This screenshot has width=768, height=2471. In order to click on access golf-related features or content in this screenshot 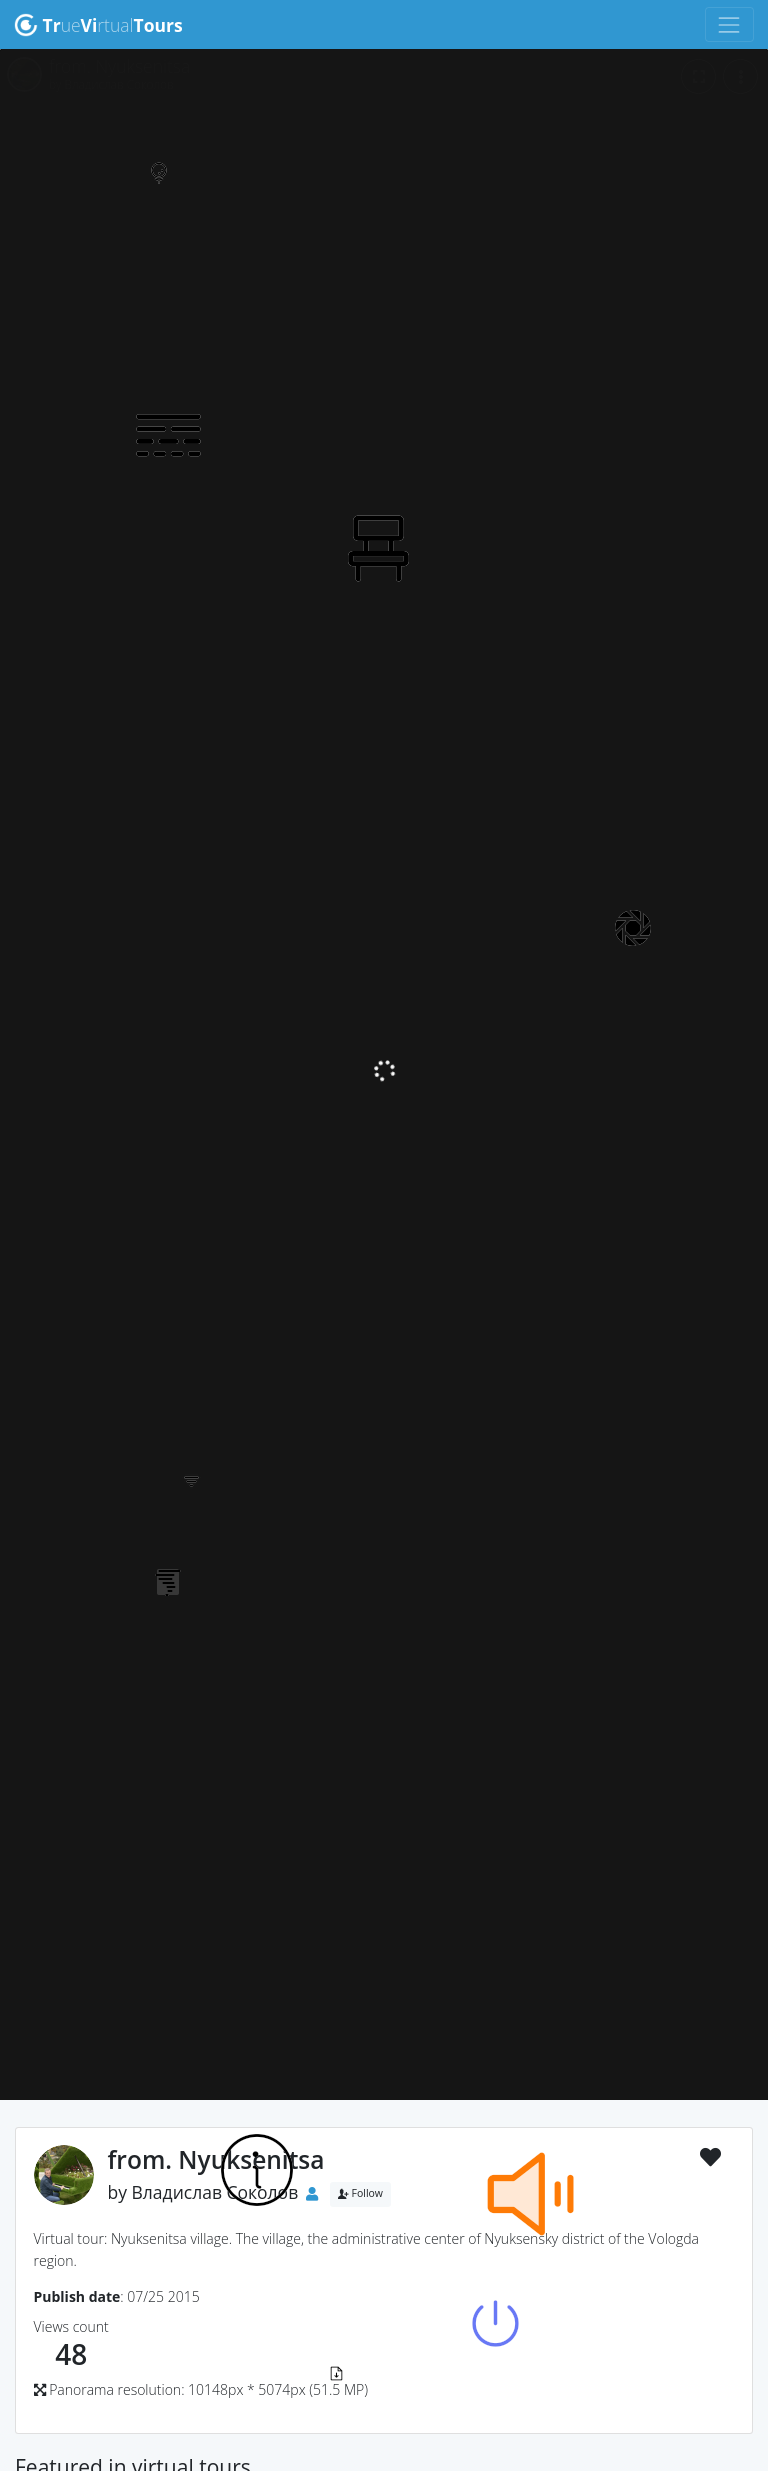, I will do `click(159, 173)`.